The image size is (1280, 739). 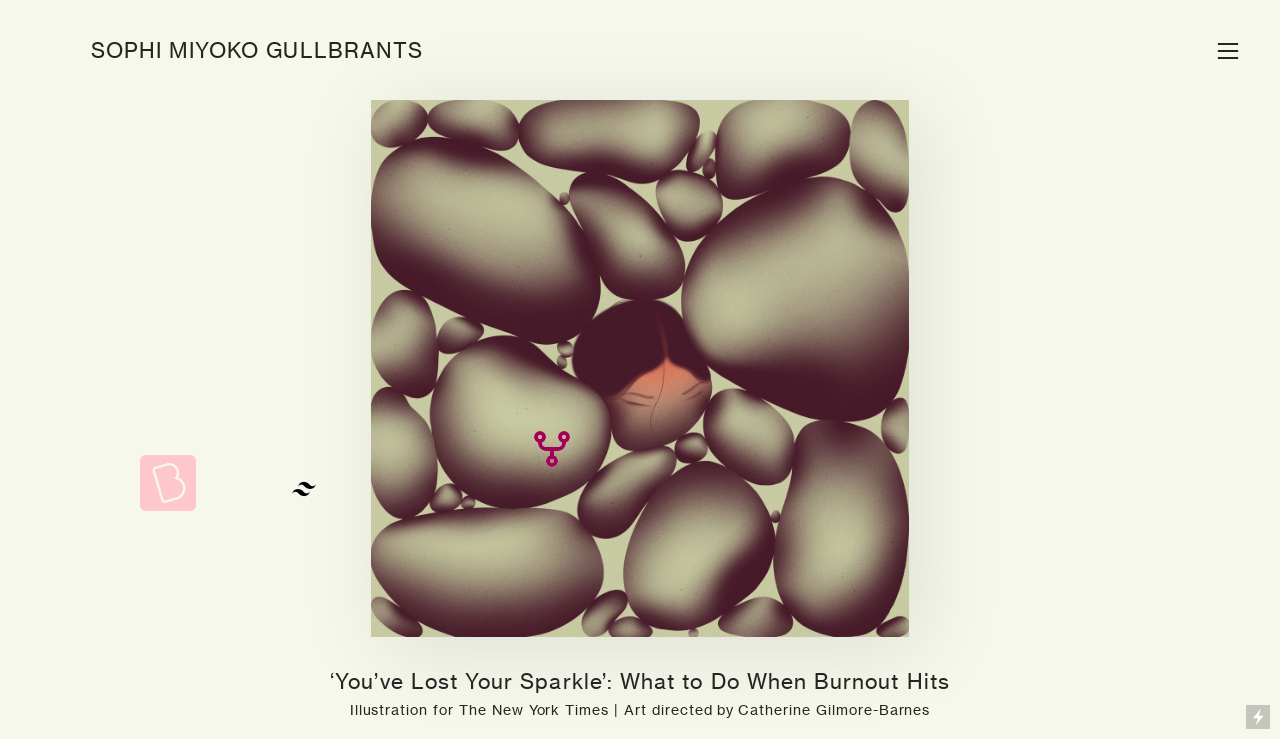 I want to click on open the BYJU'S learning app, so click(x=168, y=483).